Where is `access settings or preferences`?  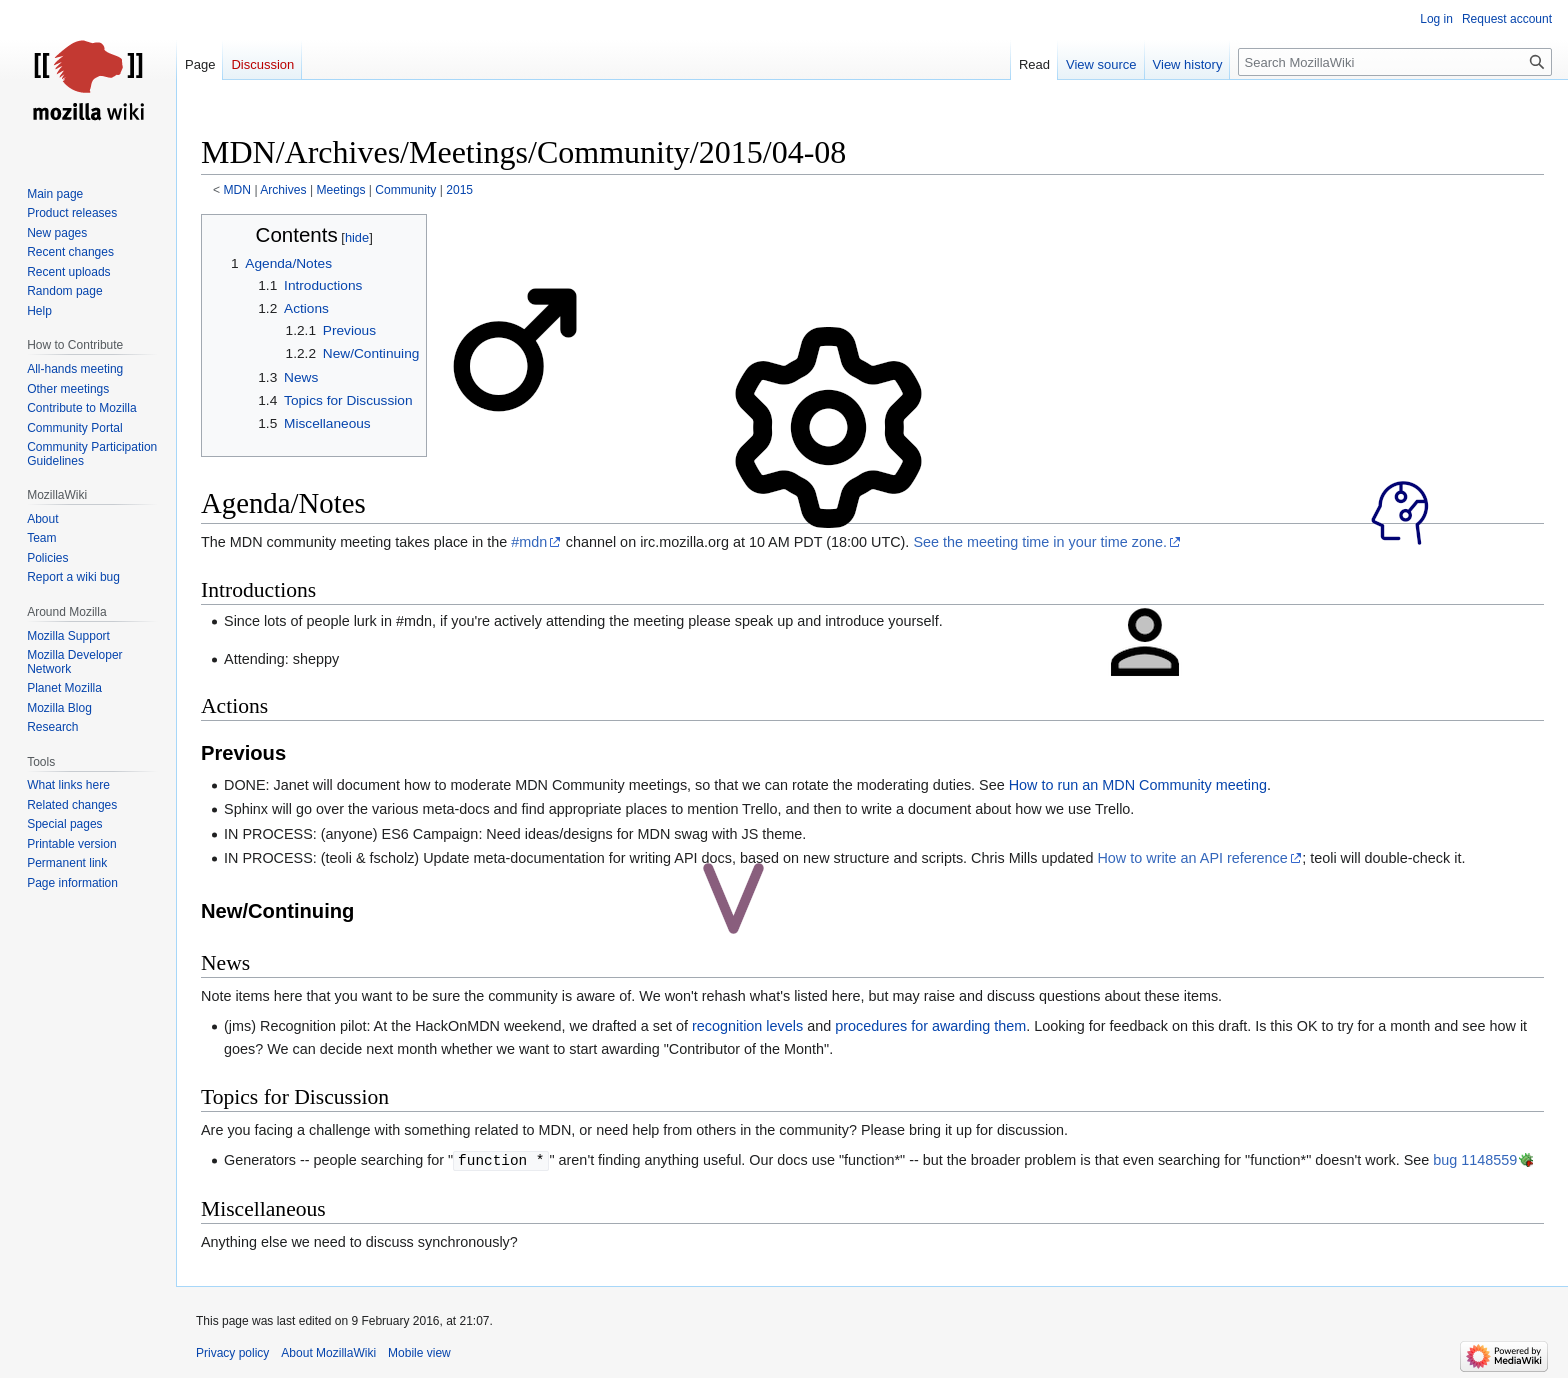 access settings or preferences is located at coordinates (828, 427).